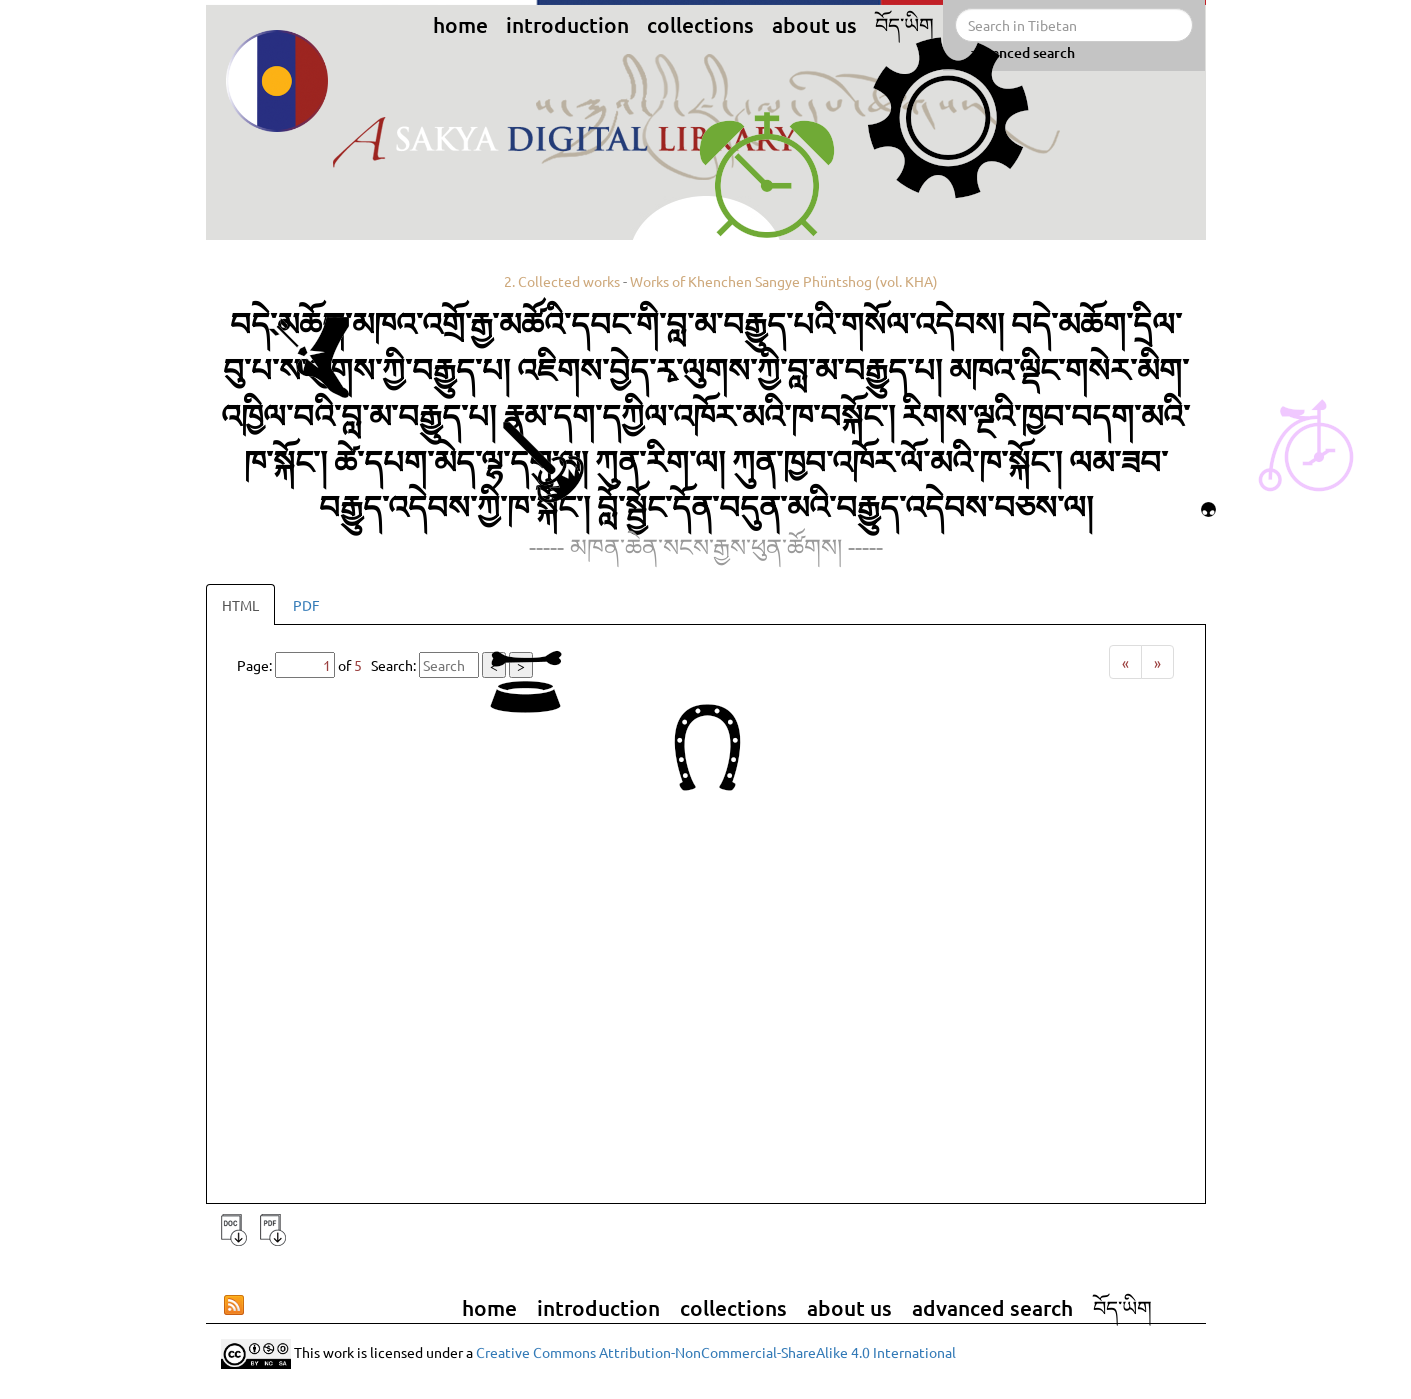 This screenshot has width=1411, height=1399. I want to click on set or view alarms, so click(767, 175).